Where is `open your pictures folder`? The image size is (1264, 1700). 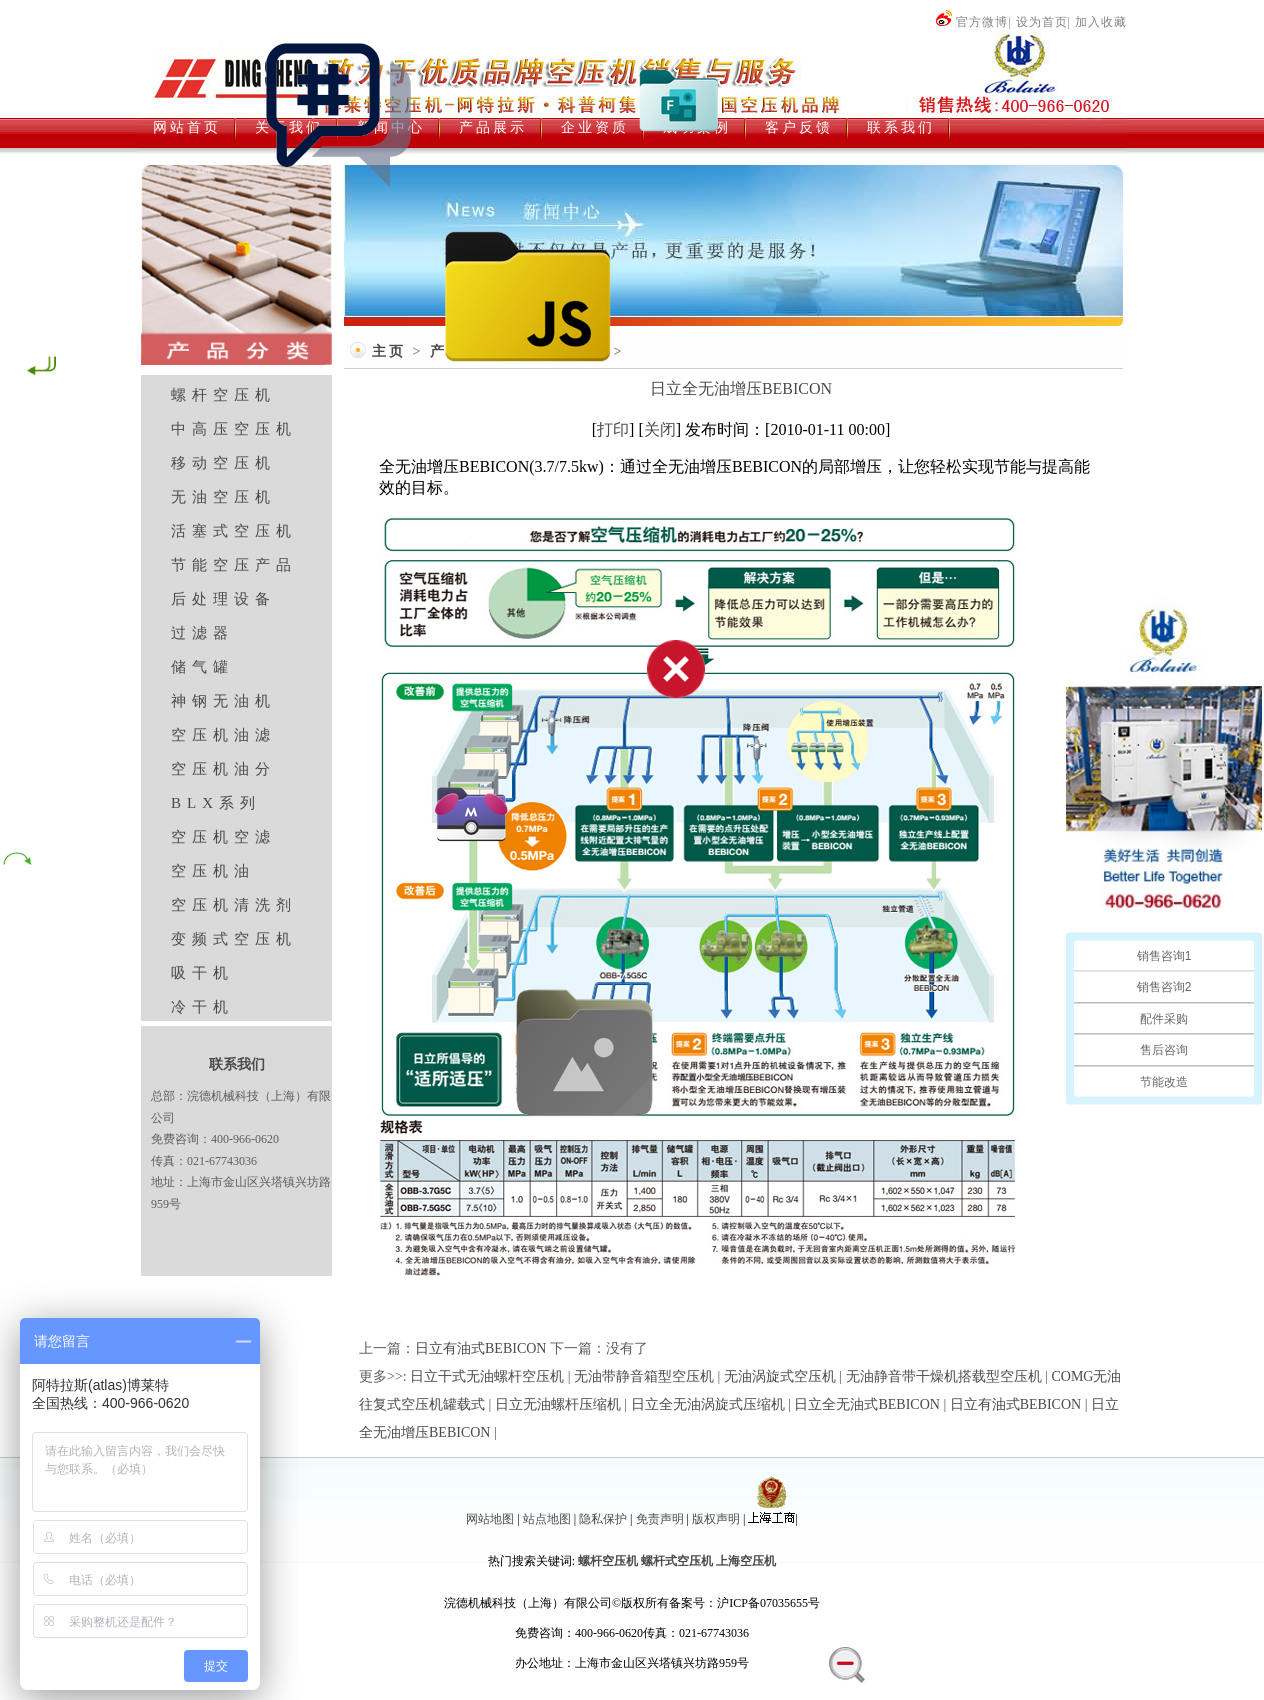 open your pictures folder is located at coordinates (584, 1052).